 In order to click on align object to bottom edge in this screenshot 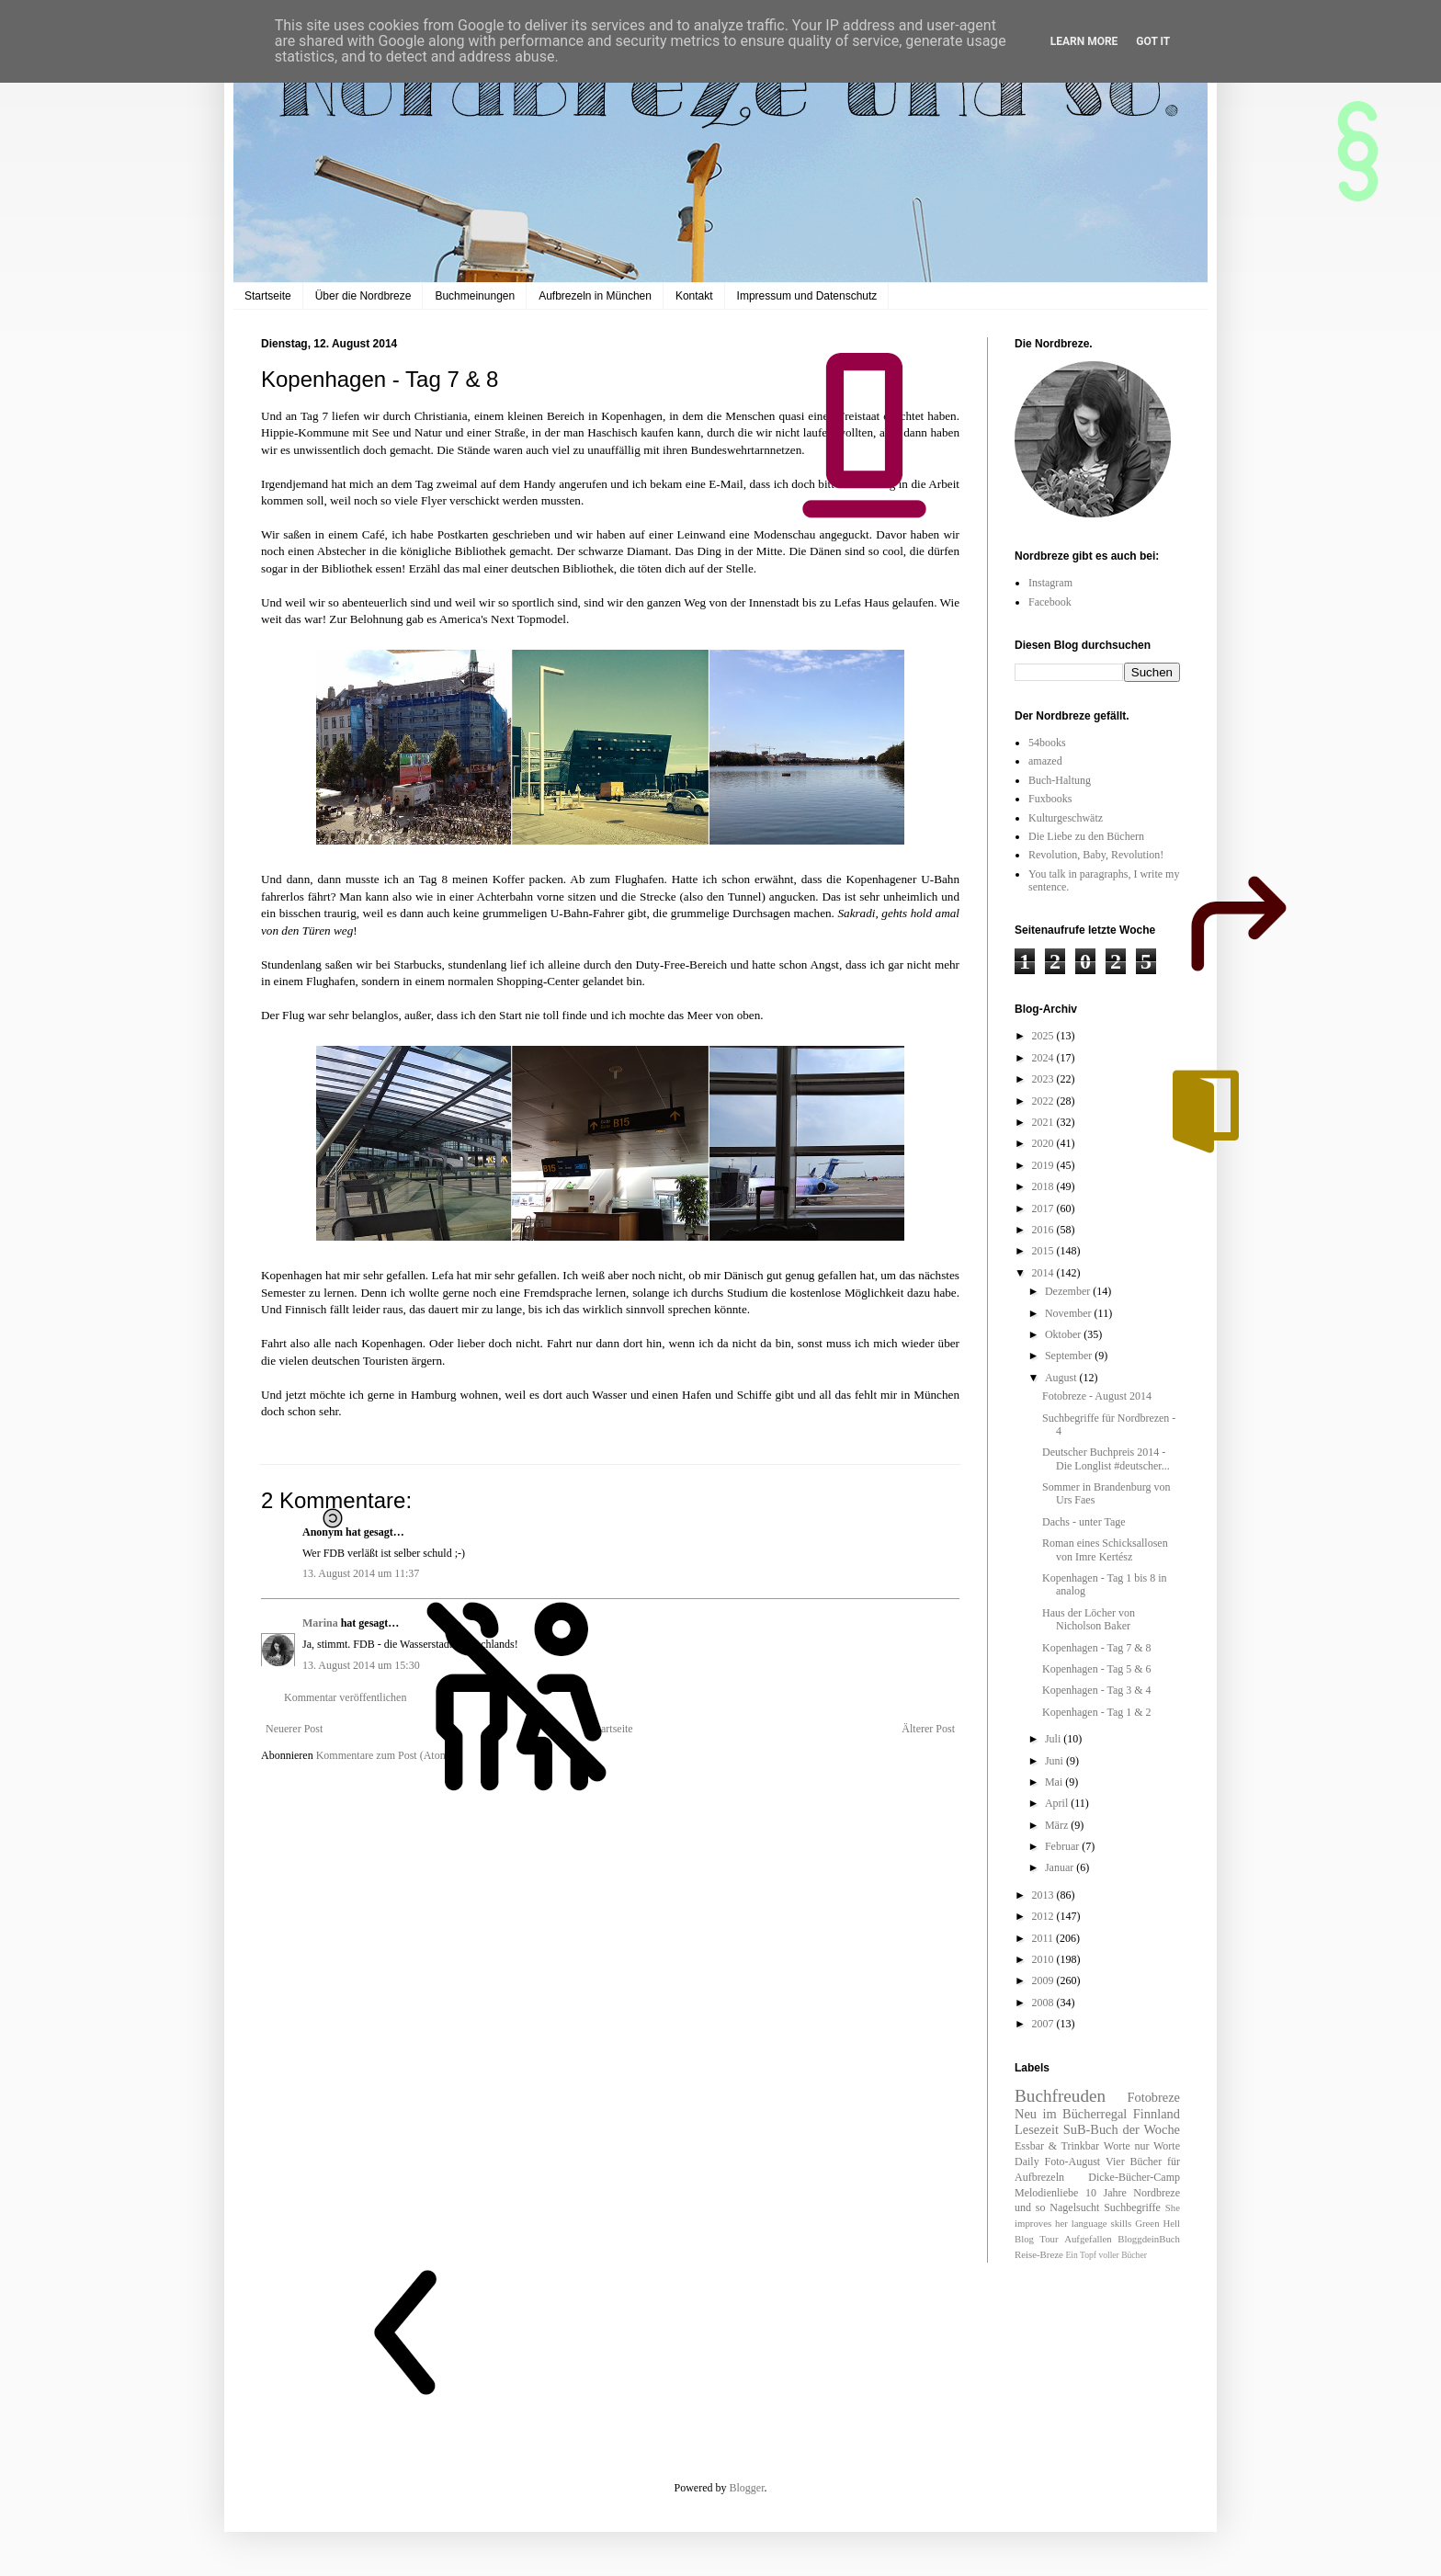, I will do `click(864, 432)`.